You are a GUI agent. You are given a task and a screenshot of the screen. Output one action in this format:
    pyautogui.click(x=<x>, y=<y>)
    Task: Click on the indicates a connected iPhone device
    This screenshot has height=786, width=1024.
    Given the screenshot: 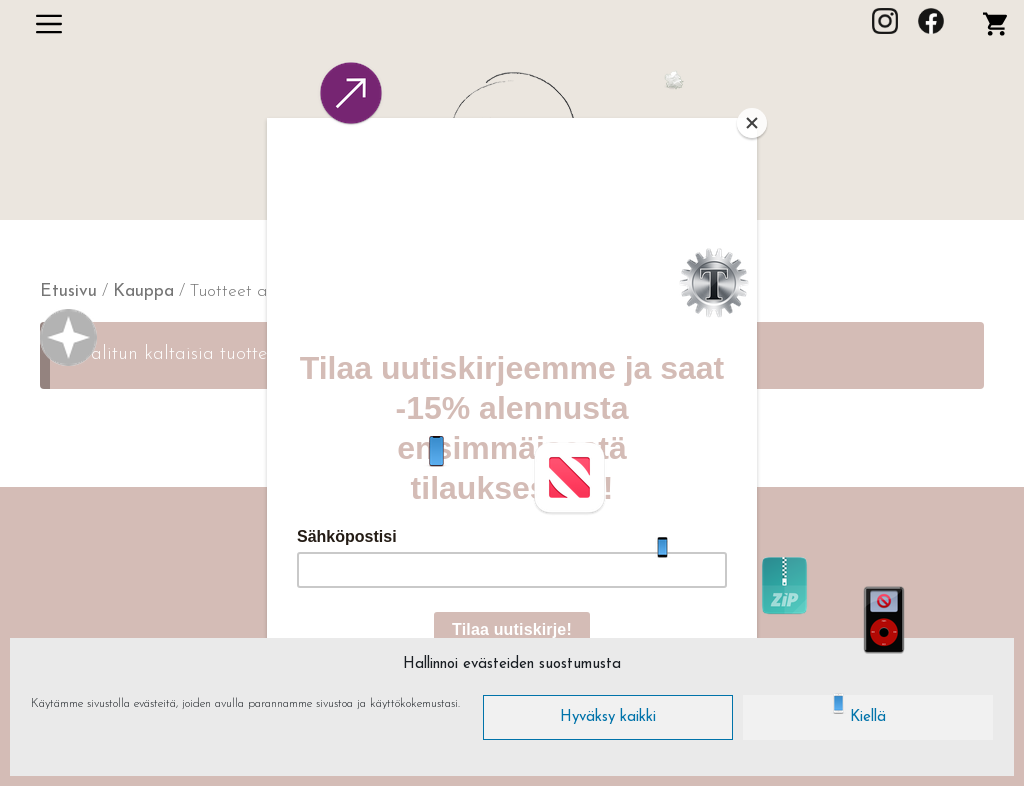 What is the action you would take?
    pyautogui.click(x=662, y=547)
    